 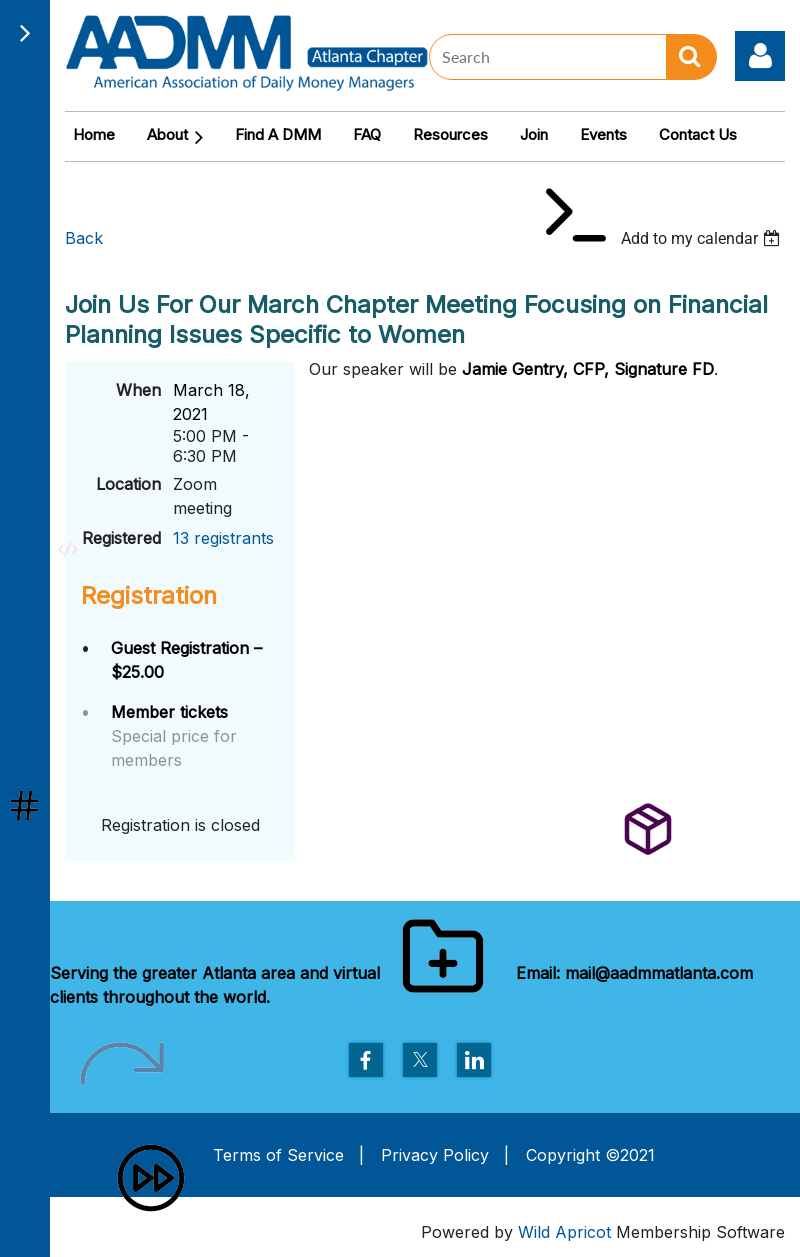 What do you see at coordinates (648, 829) in the screenshot?
I see `view package or shipment details` at bounding box center [648, 829].